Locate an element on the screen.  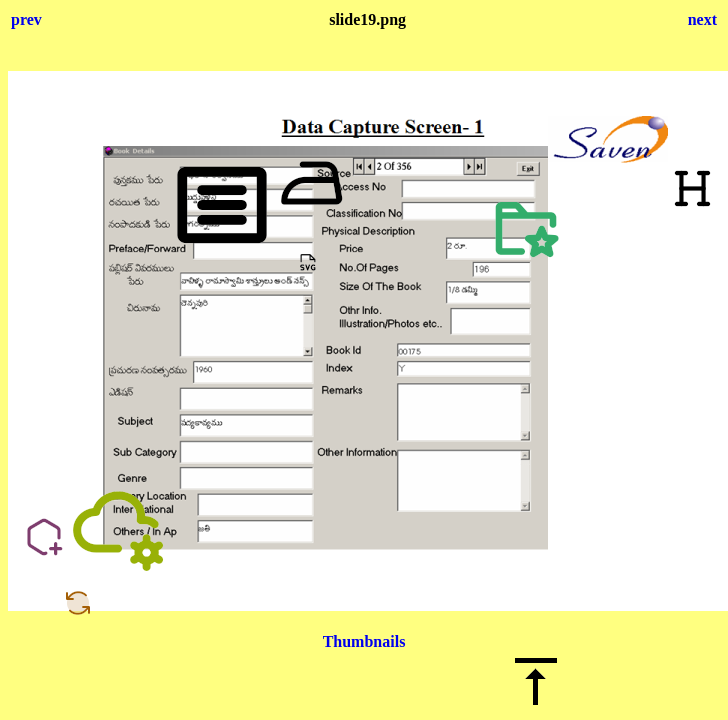
view article or document is located at coordinates (222, 205).